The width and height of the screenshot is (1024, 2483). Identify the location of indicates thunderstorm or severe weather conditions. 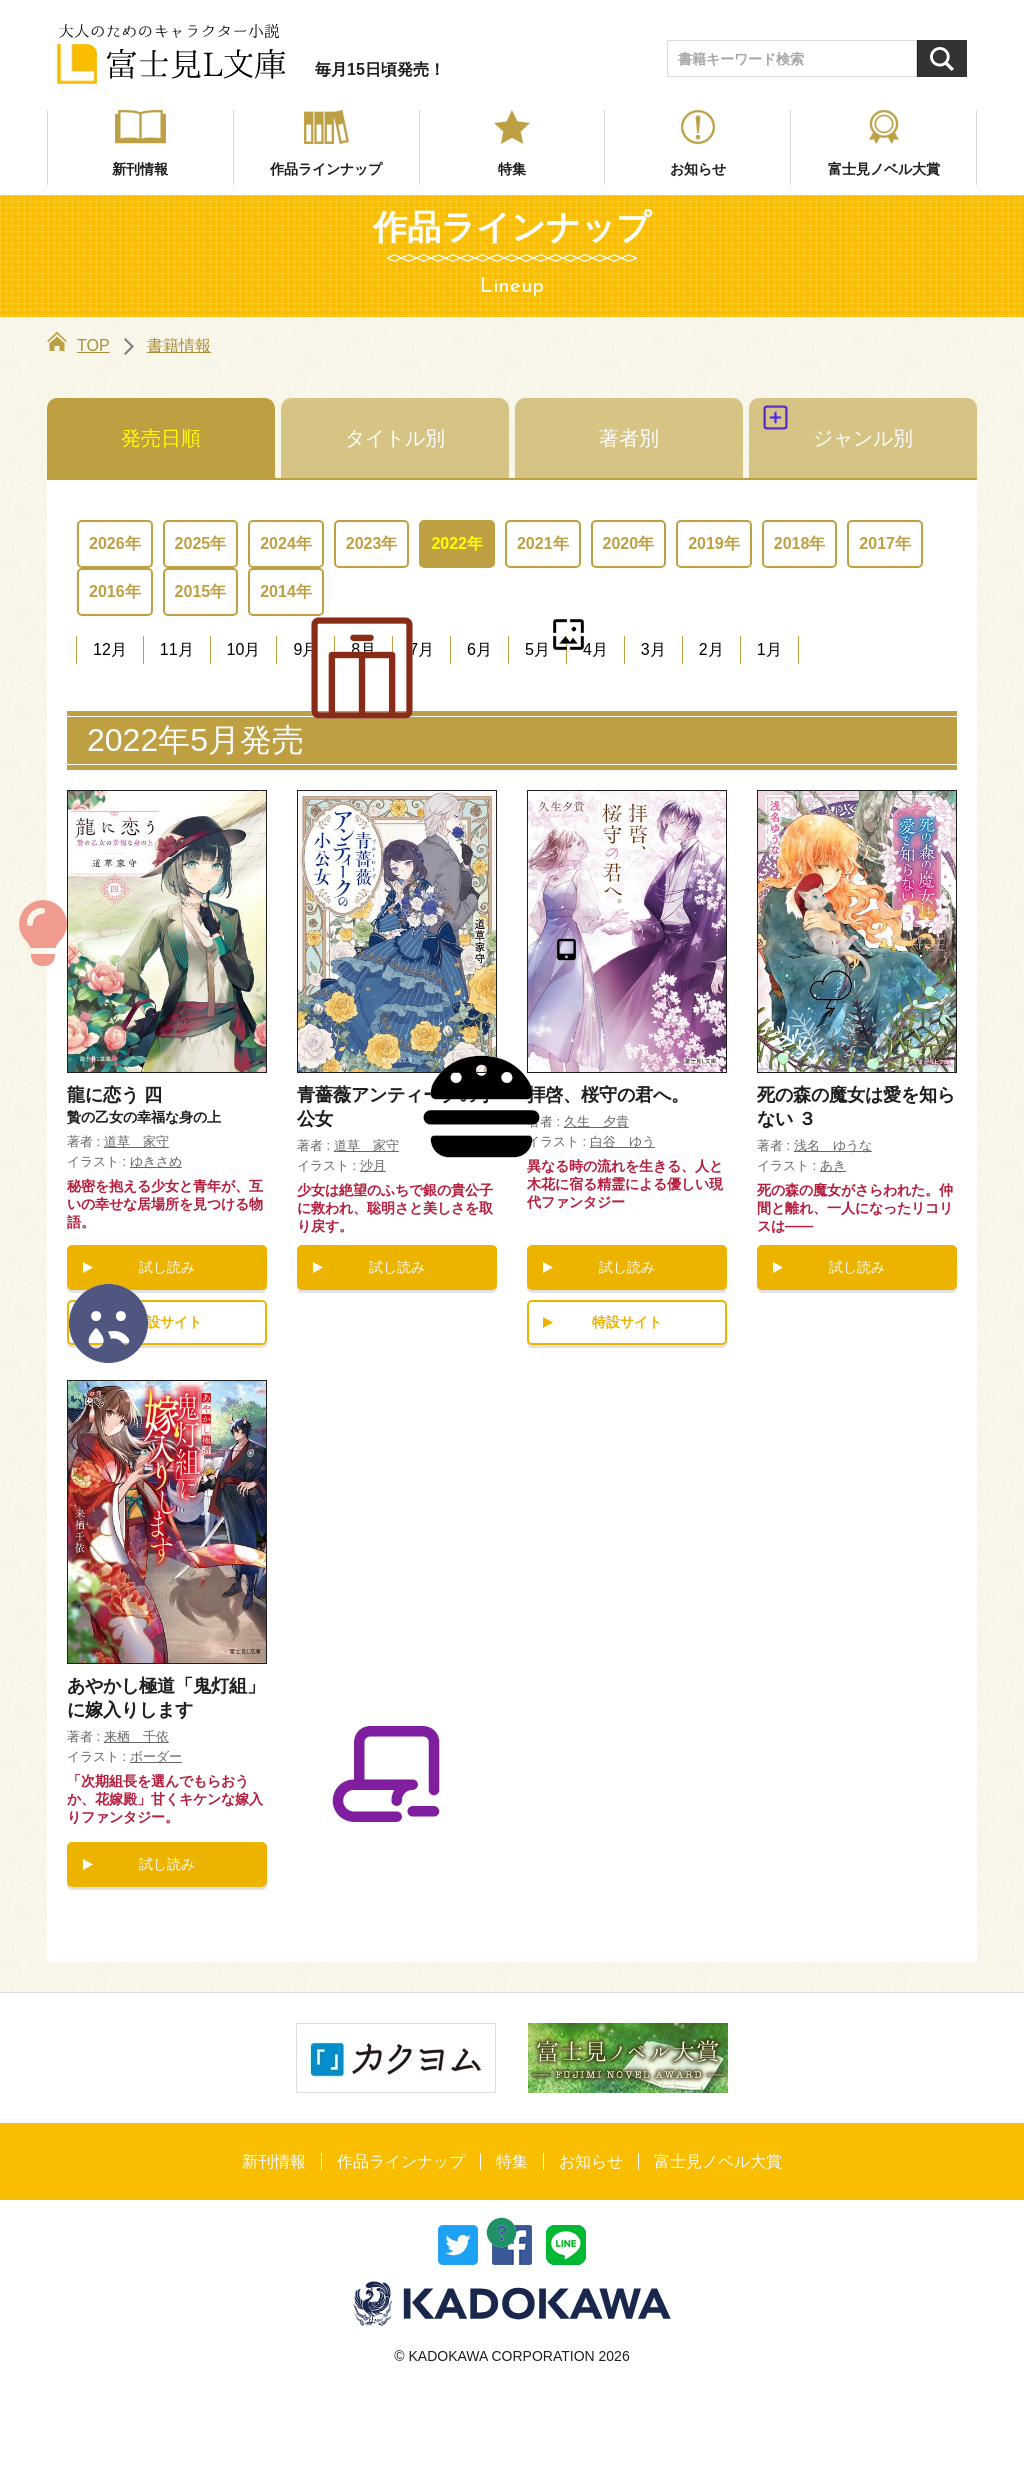
(831, 993).